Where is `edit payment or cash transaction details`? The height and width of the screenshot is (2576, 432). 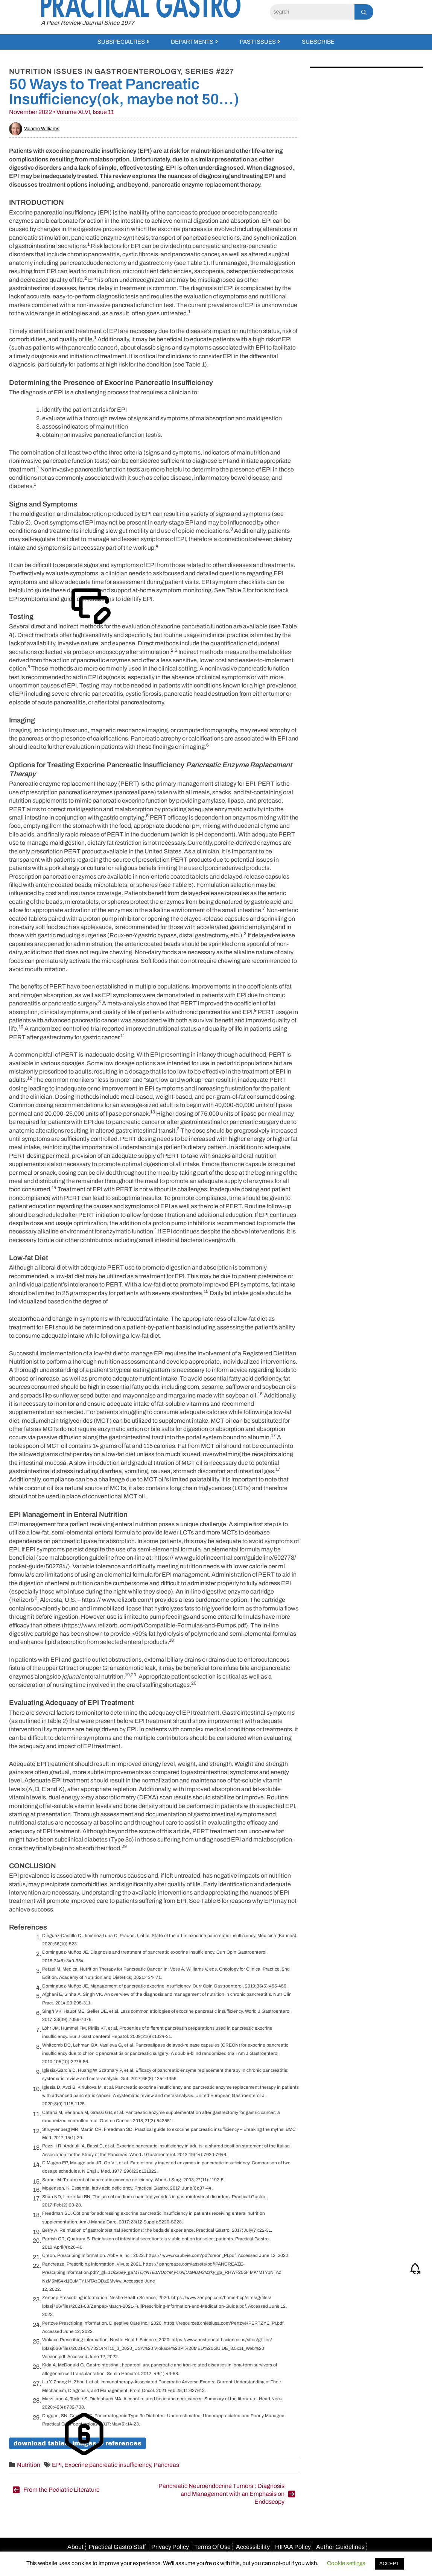 edit payment or cash transaction details is located at coordinates (90, 603).